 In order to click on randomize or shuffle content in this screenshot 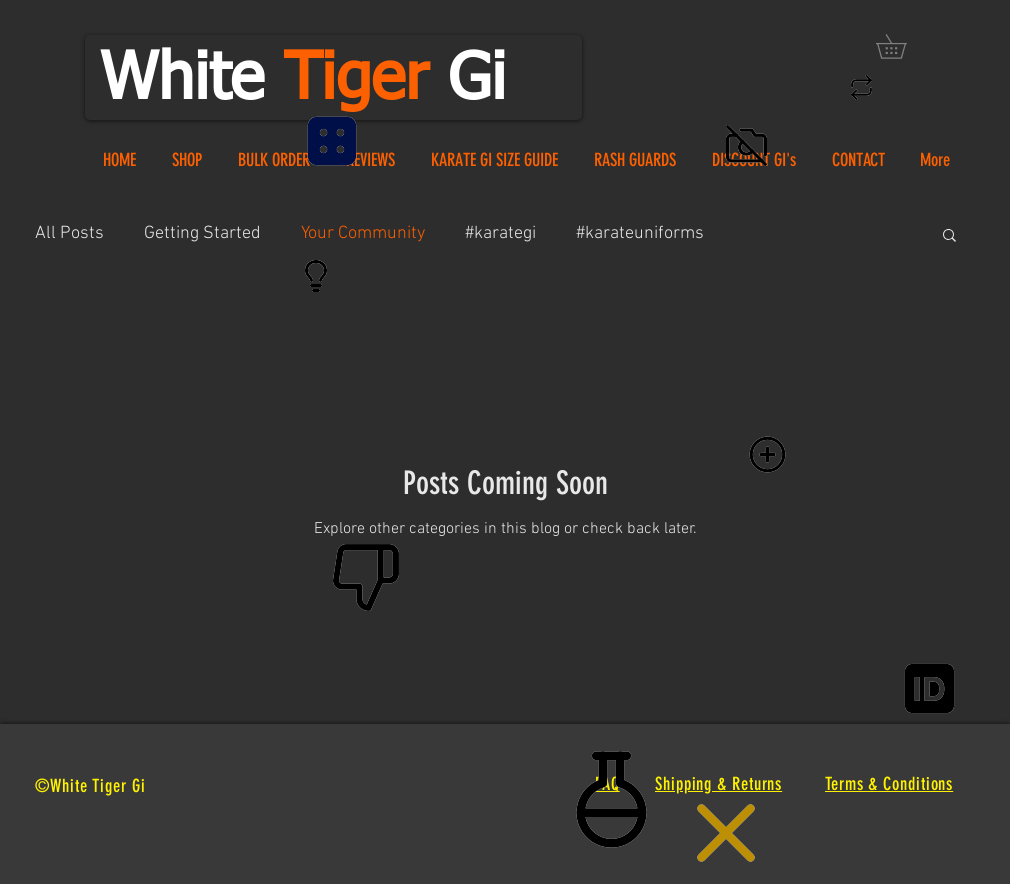, I will do `click(332, 141)`.